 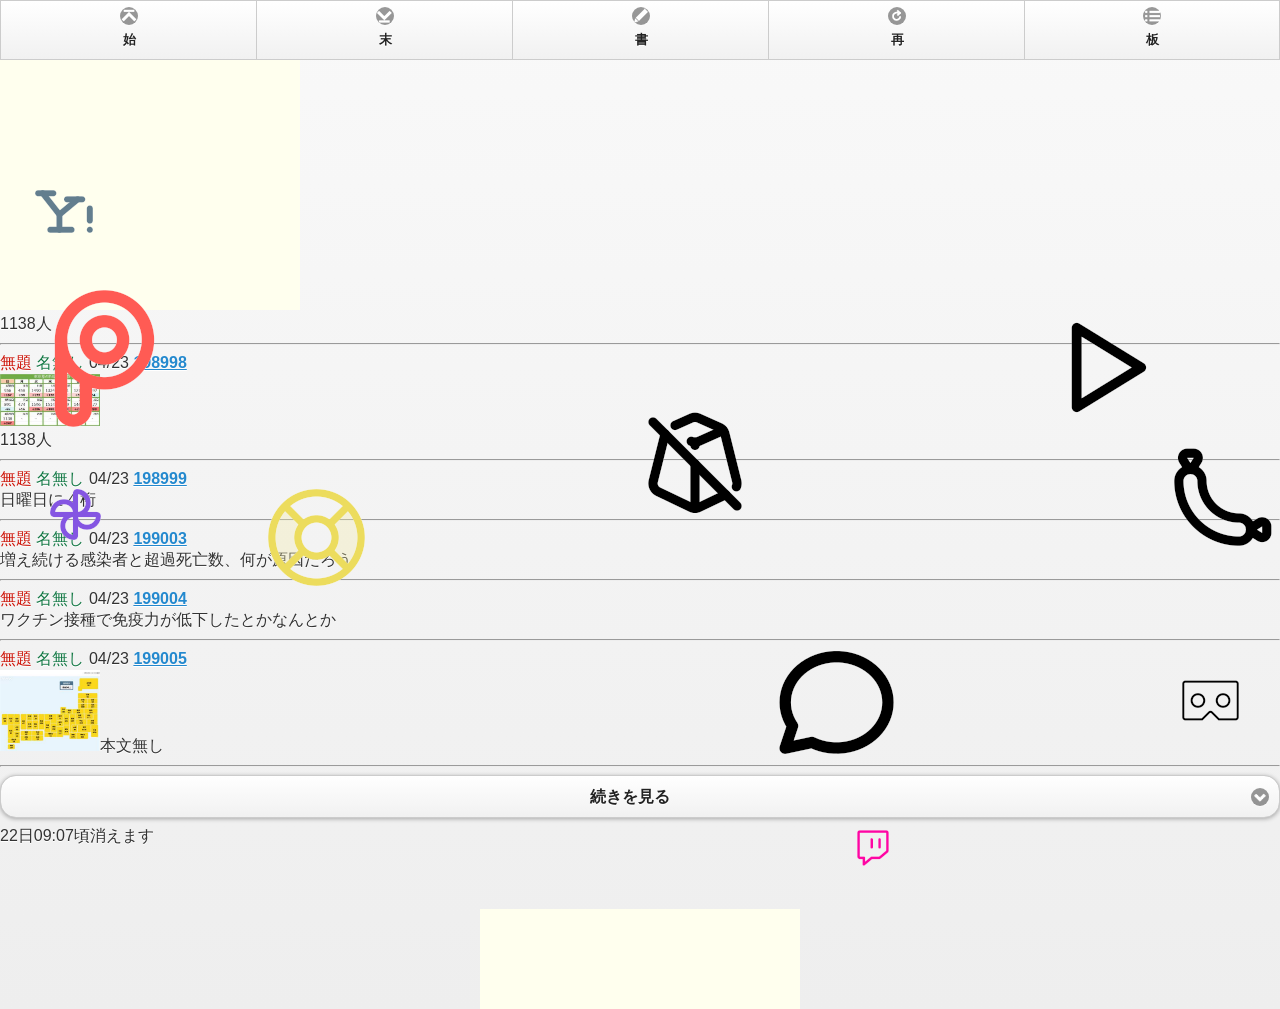 I want to click on play media or start playback, so click(x=1101, y=367).